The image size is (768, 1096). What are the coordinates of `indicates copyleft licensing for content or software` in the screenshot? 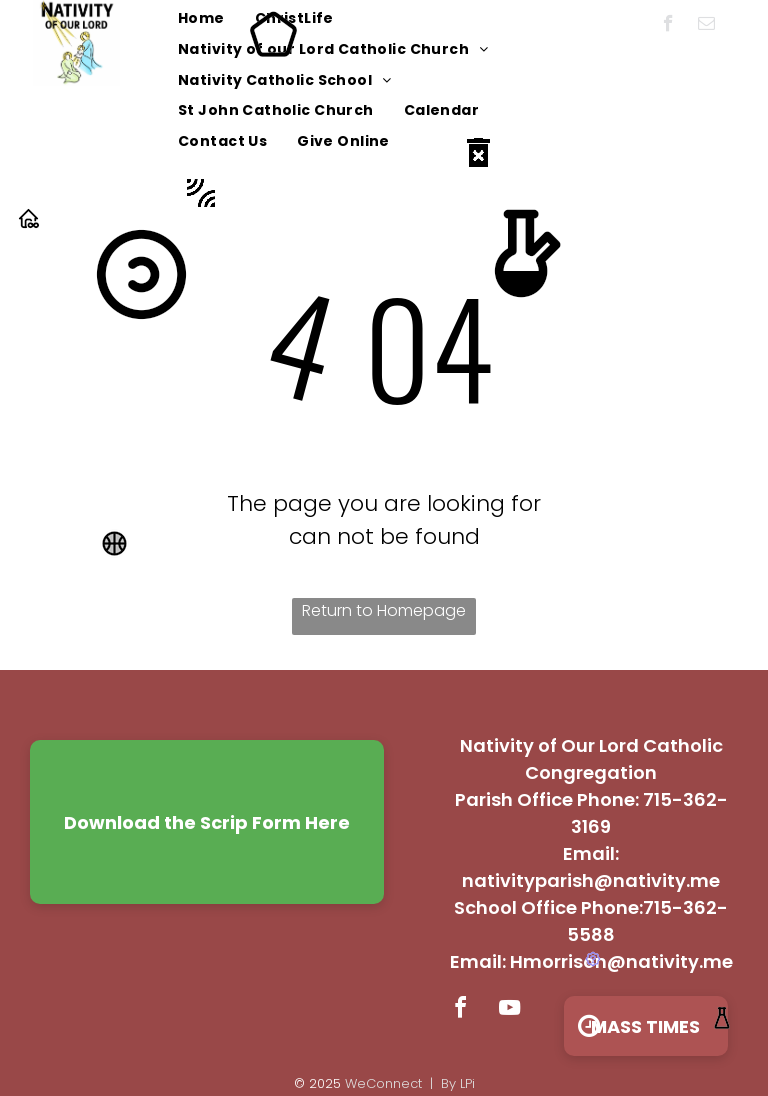 It's located at (141, 274).